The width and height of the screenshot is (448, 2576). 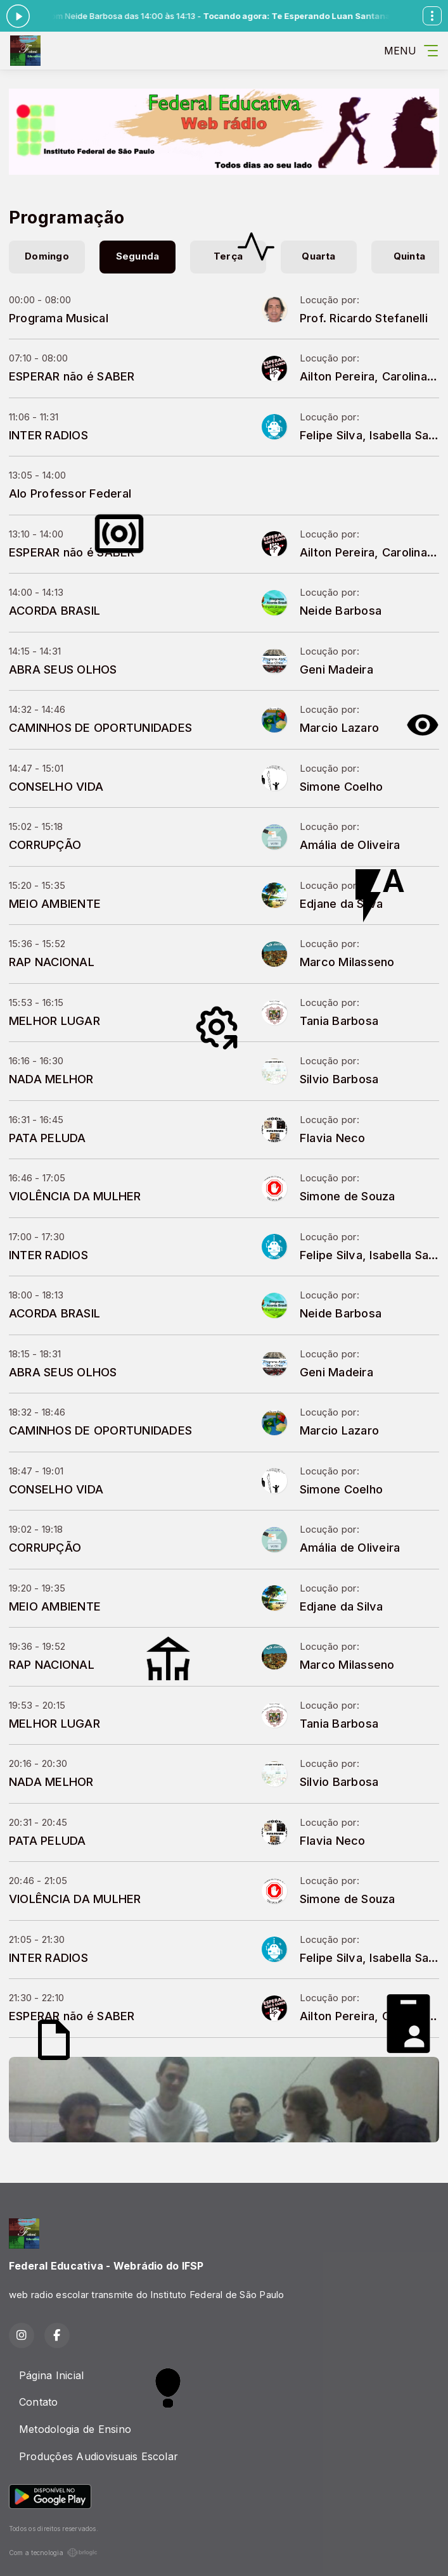 I want to click on view your profile or identification details, so click(x=408, y=2023).